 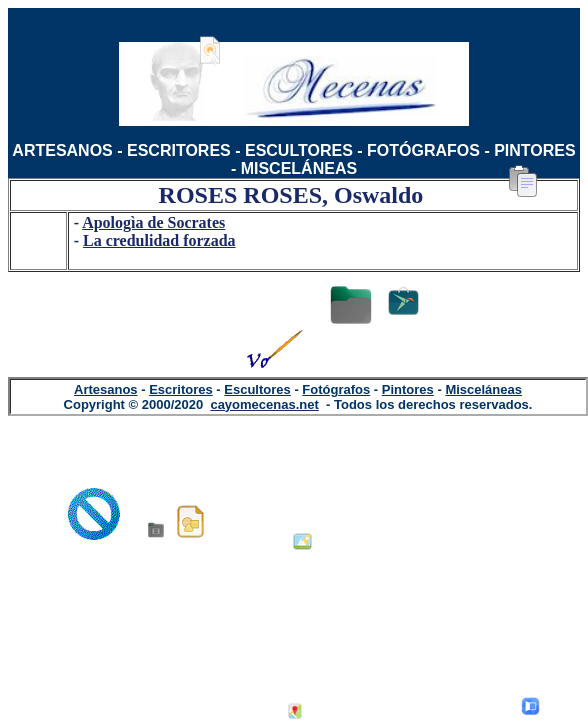 What do you see at coordinates (156, 530) in the screenshot?
I see `open your videos folder` at bounding box center [156, 530].